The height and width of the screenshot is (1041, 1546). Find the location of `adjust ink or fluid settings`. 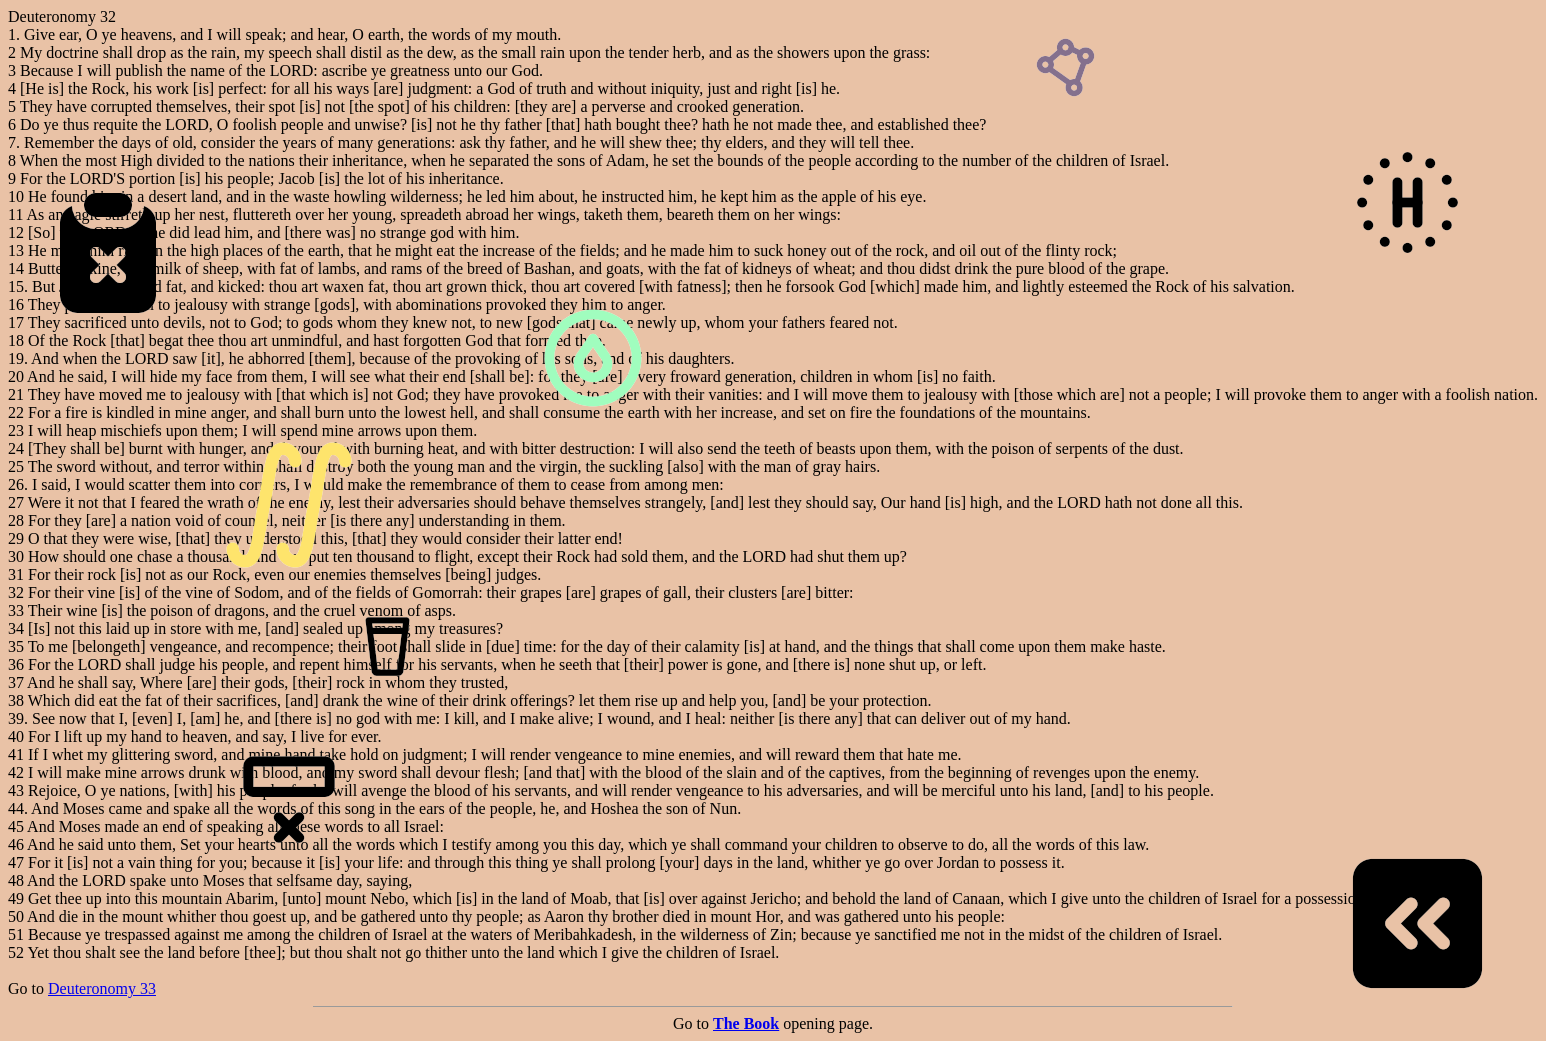

adjust ink or fluid settings is located at coordinates (593, 358).